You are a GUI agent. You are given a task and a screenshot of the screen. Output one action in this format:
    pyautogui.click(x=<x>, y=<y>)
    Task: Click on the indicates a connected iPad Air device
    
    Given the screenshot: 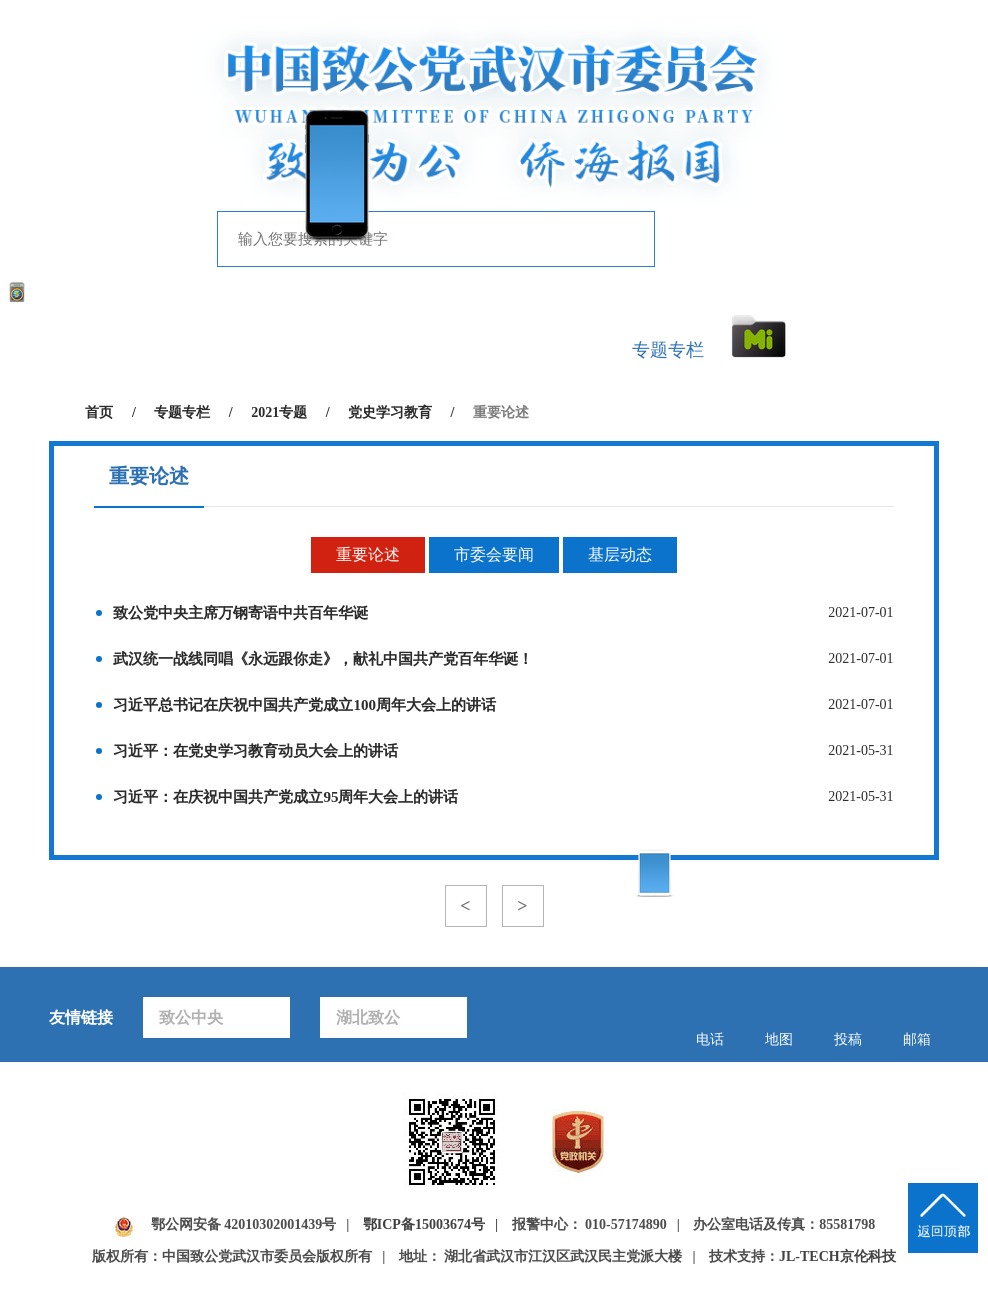 What is the action you would take?
    pyautogui.click(x=654, y=873)
    